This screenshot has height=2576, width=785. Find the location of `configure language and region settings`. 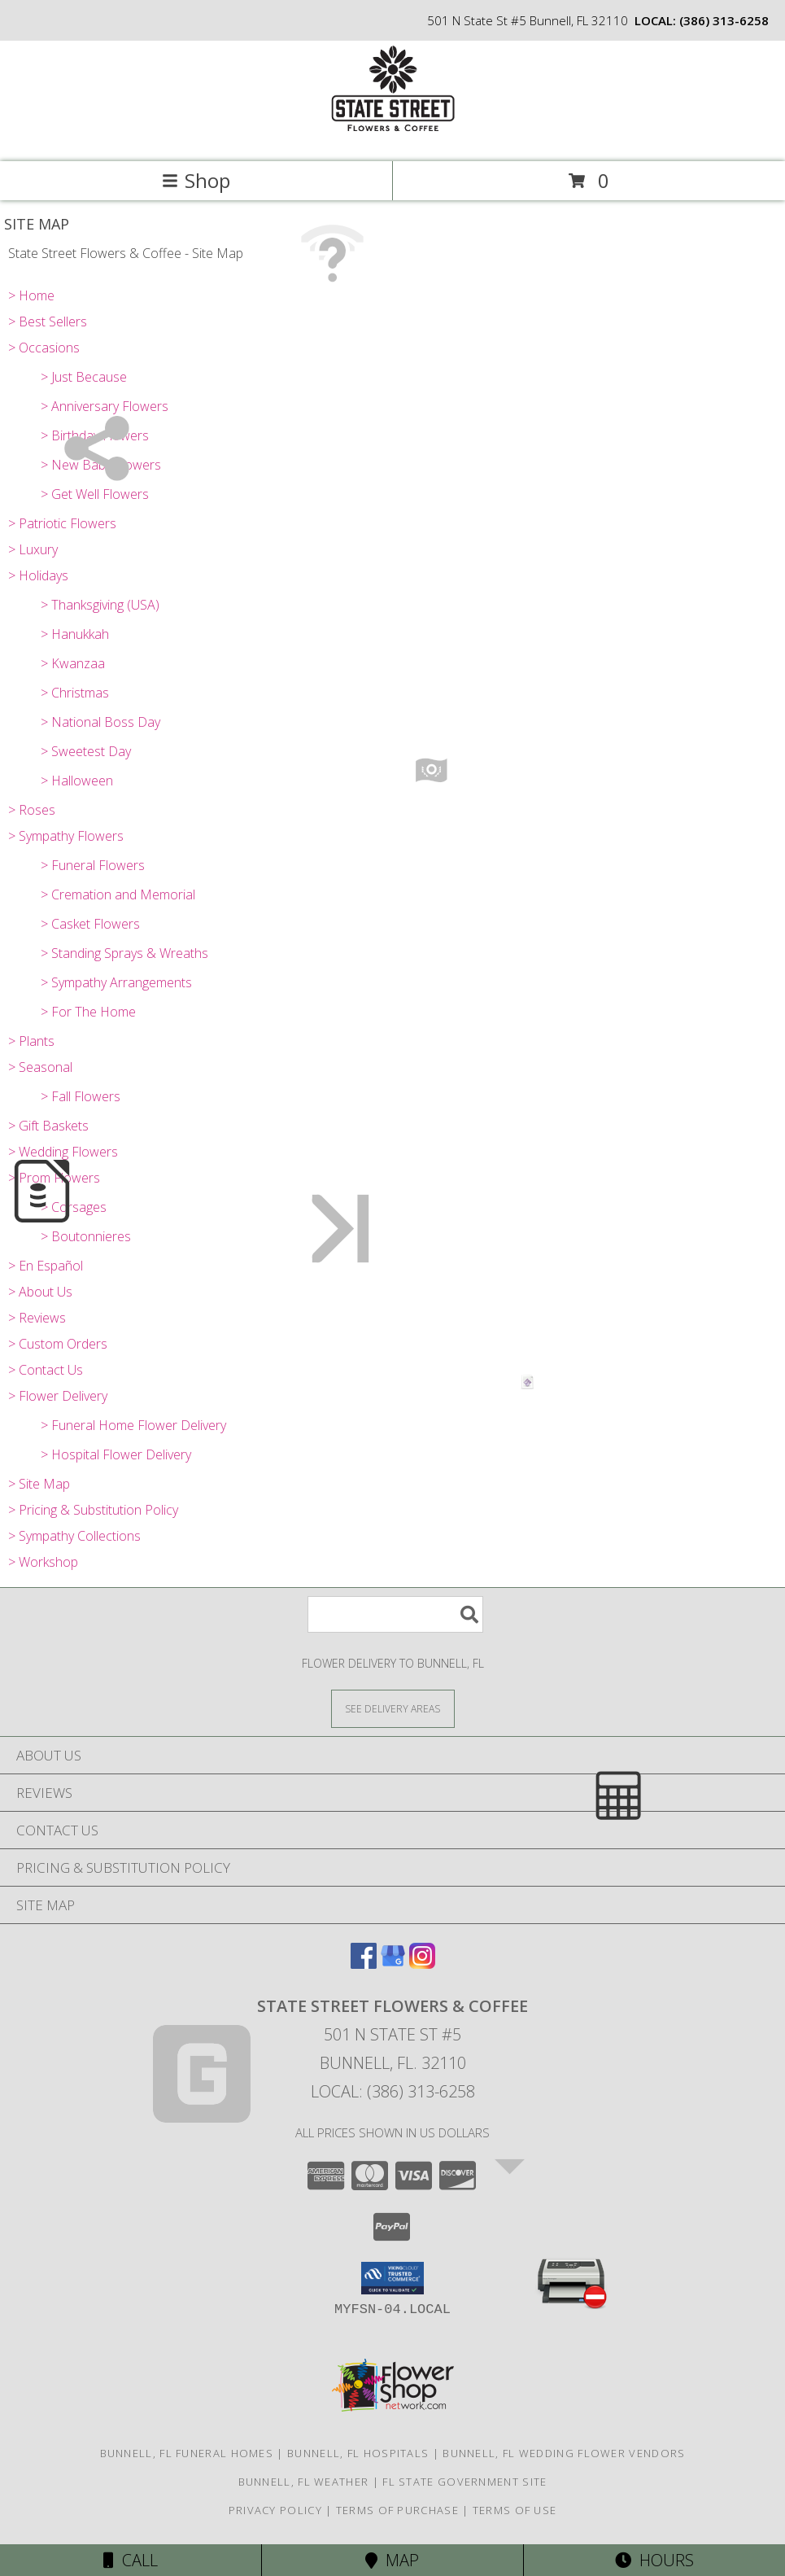

configure language and region settings is located at coordinates (432, 770).